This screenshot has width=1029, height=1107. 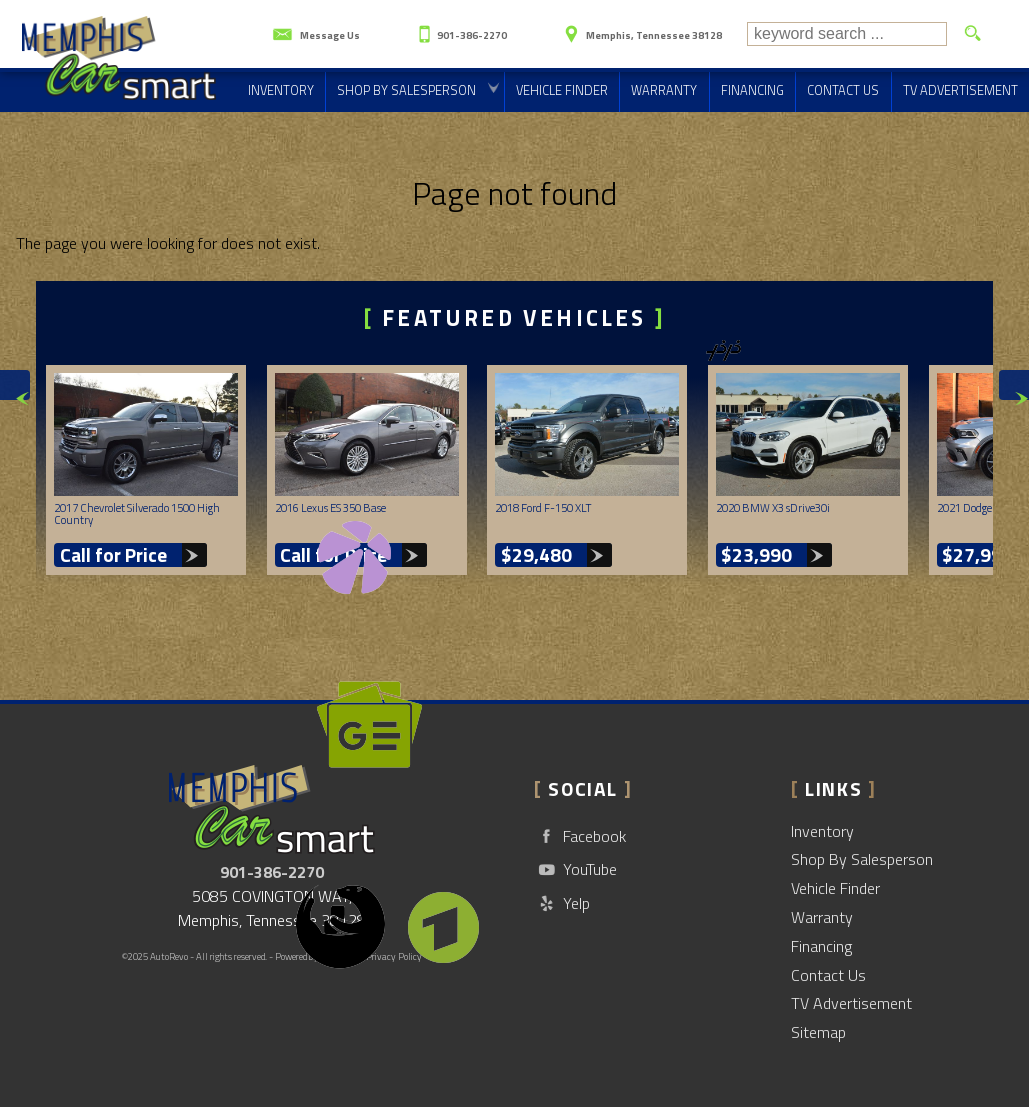 What do you see at coordinates (340, 926) in the screenshot?
I see `linuxserver.io project logo` at bounding box center [340, 926].